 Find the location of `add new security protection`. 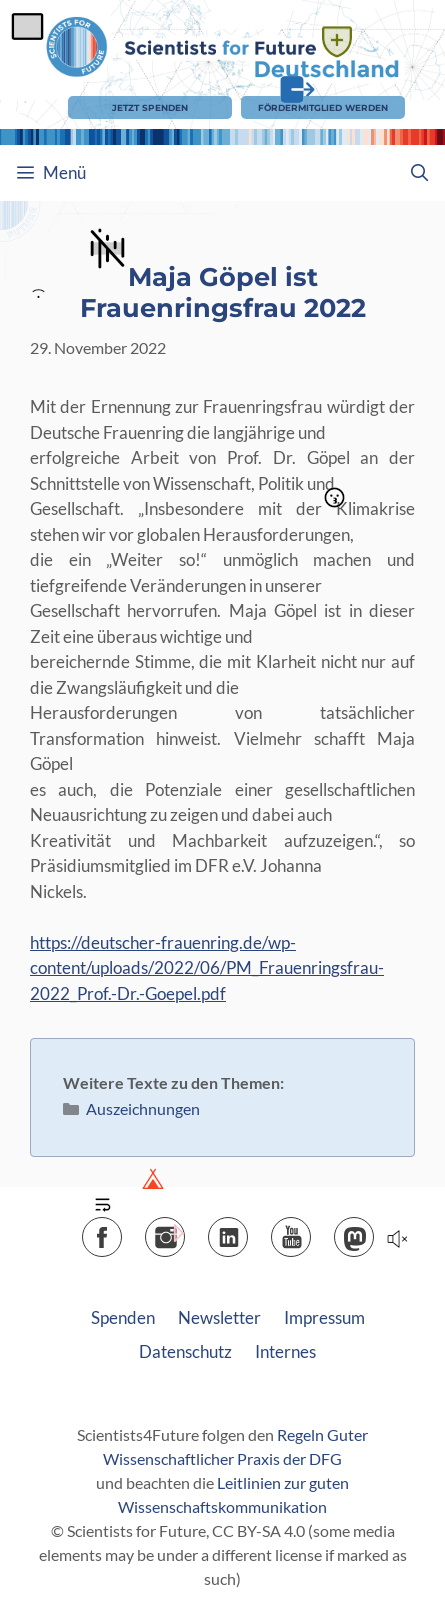

add new security protection is located at coordinates (337, 40).